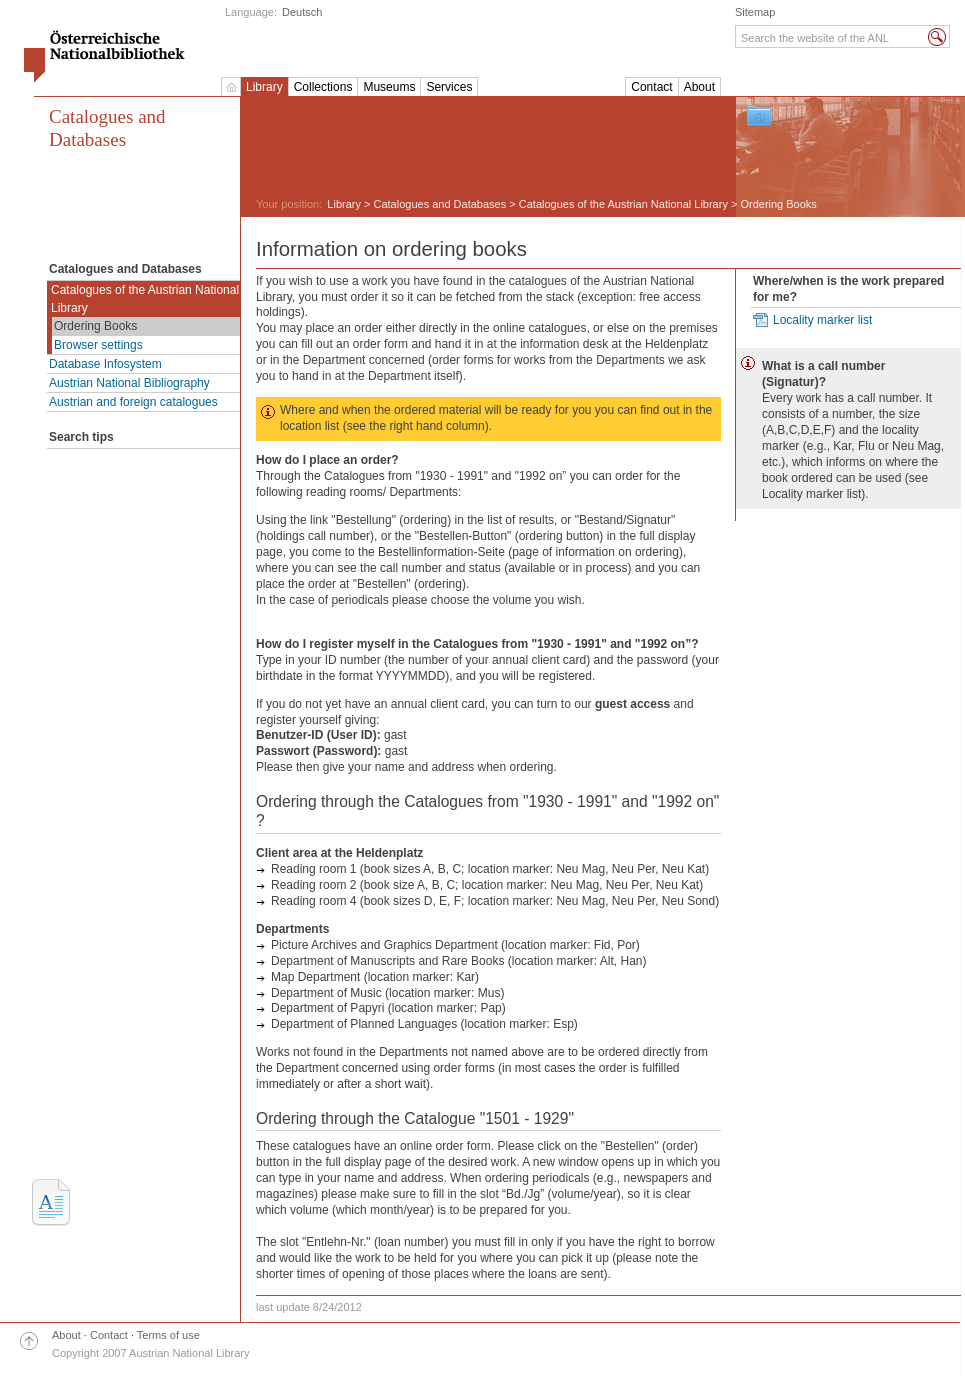 This screenshot has width=965, height=1378. Describe the element at coordinates (759, 116) in the screenshot. I see `open typos 2024 folder` at that location.